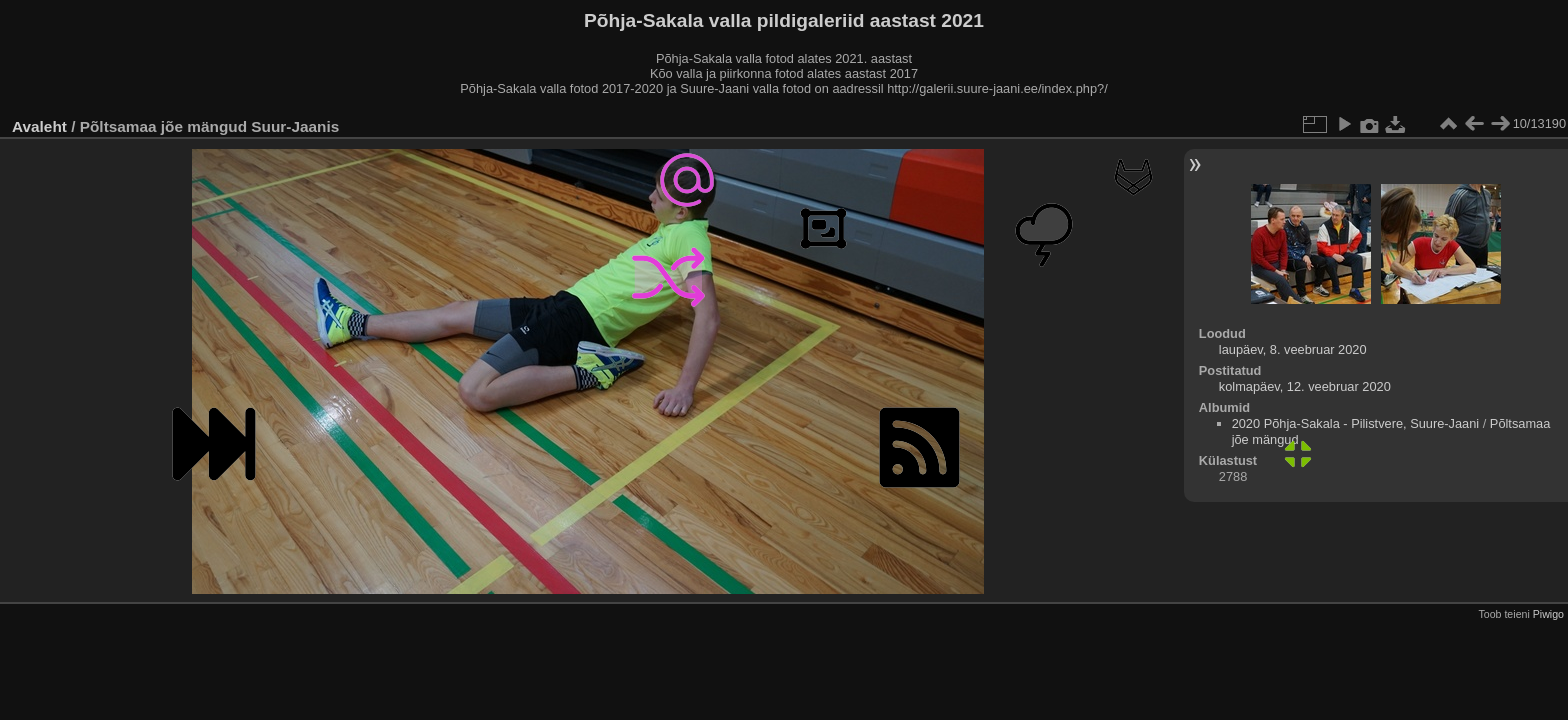  I want to click on exit fullscreen mode, so click(1298, 454).